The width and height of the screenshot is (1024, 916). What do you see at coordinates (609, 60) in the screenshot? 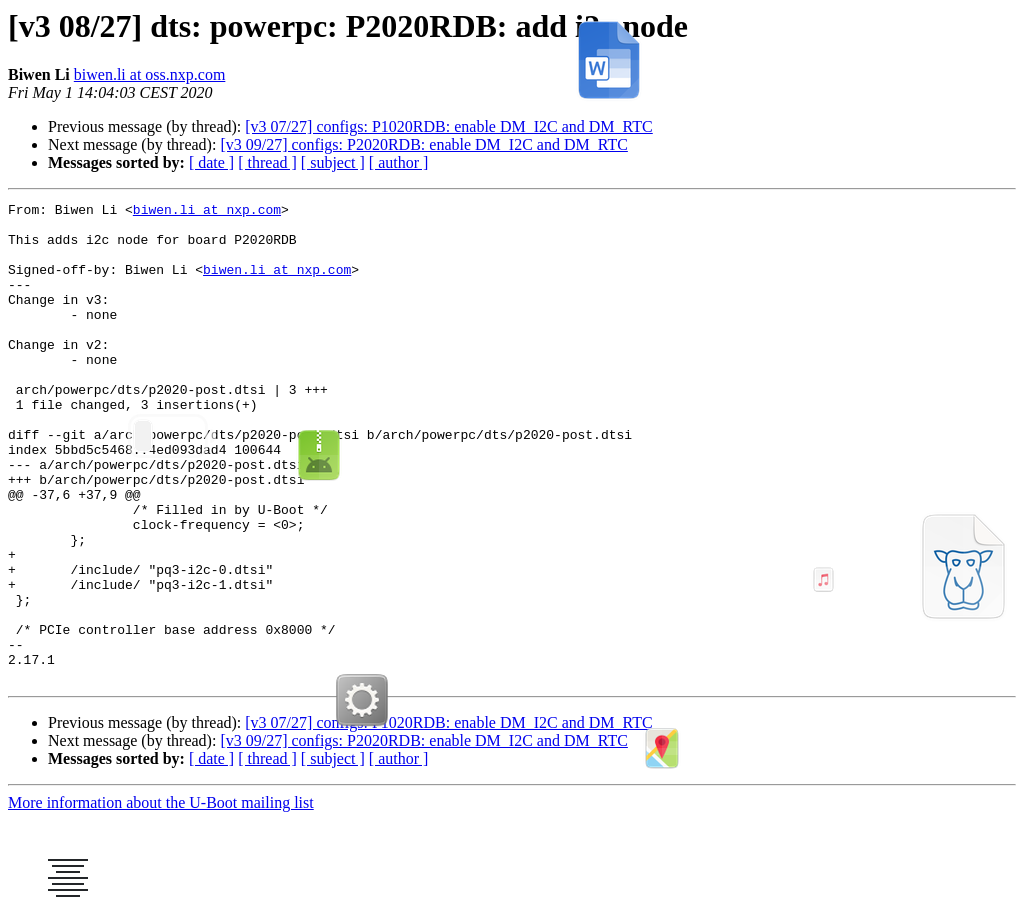
I see `microsoft word document file` at bounding box center [609, 60].